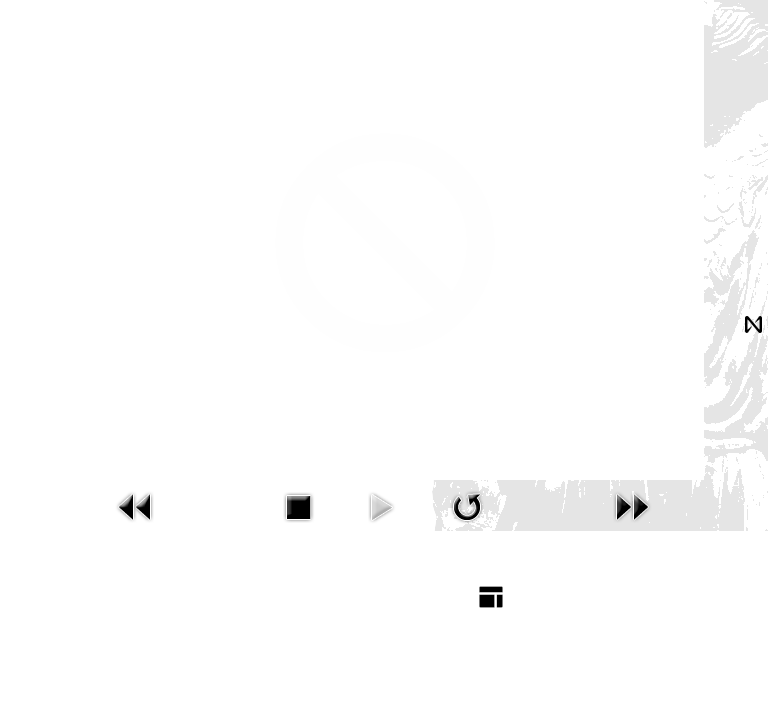 Image resolution: width=768 pixels, height=720 pixels. I want to click on switch to grid layout view, so click(491, 597).